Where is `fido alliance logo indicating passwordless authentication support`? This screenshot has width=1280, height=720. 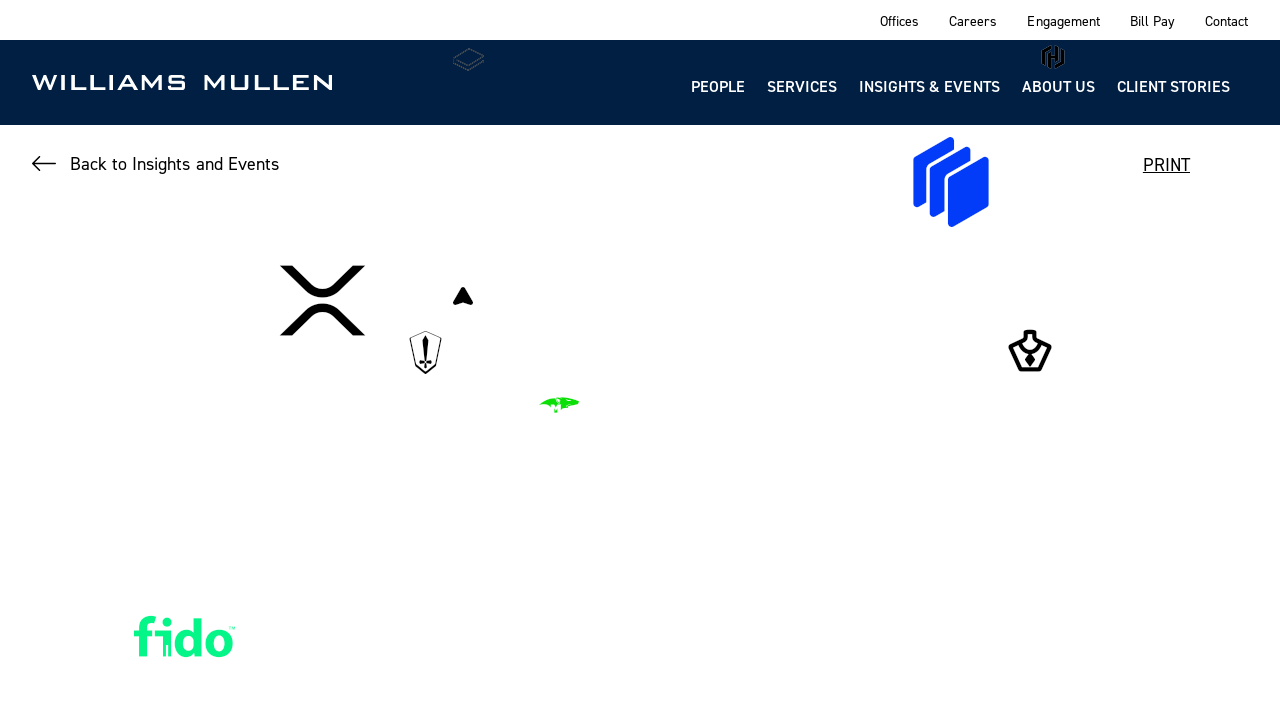 fido alliance logo indicating passwordless authentication support is located at coordinates (184, 636).